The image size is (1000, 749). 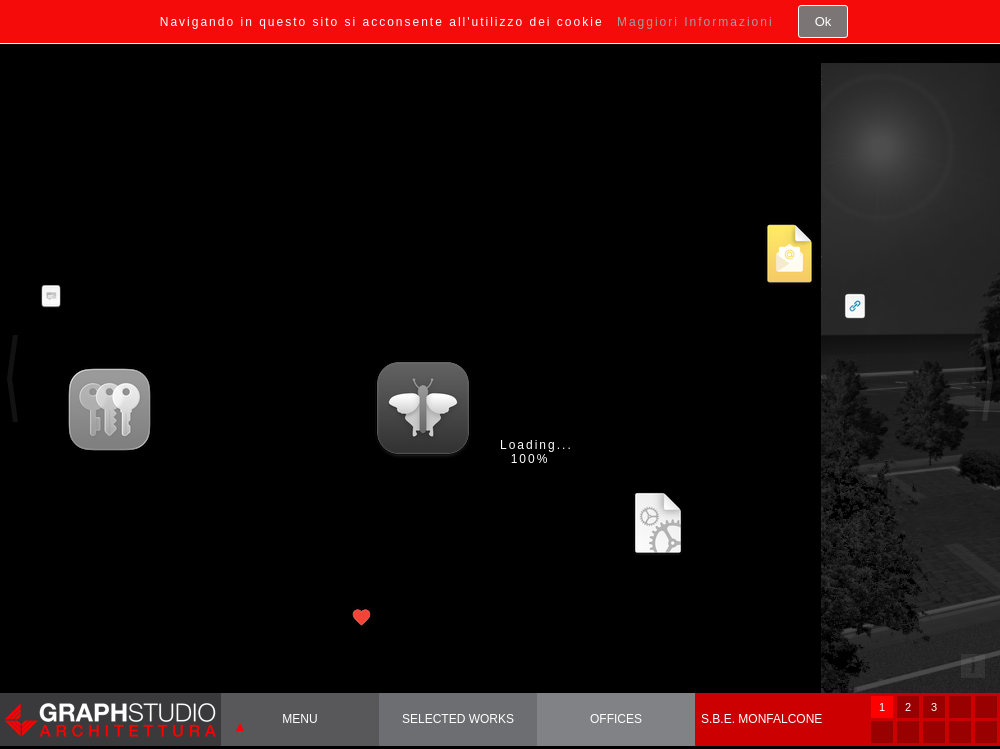 I want to click on shared library file used by system applications, so click(x=658, y=524).